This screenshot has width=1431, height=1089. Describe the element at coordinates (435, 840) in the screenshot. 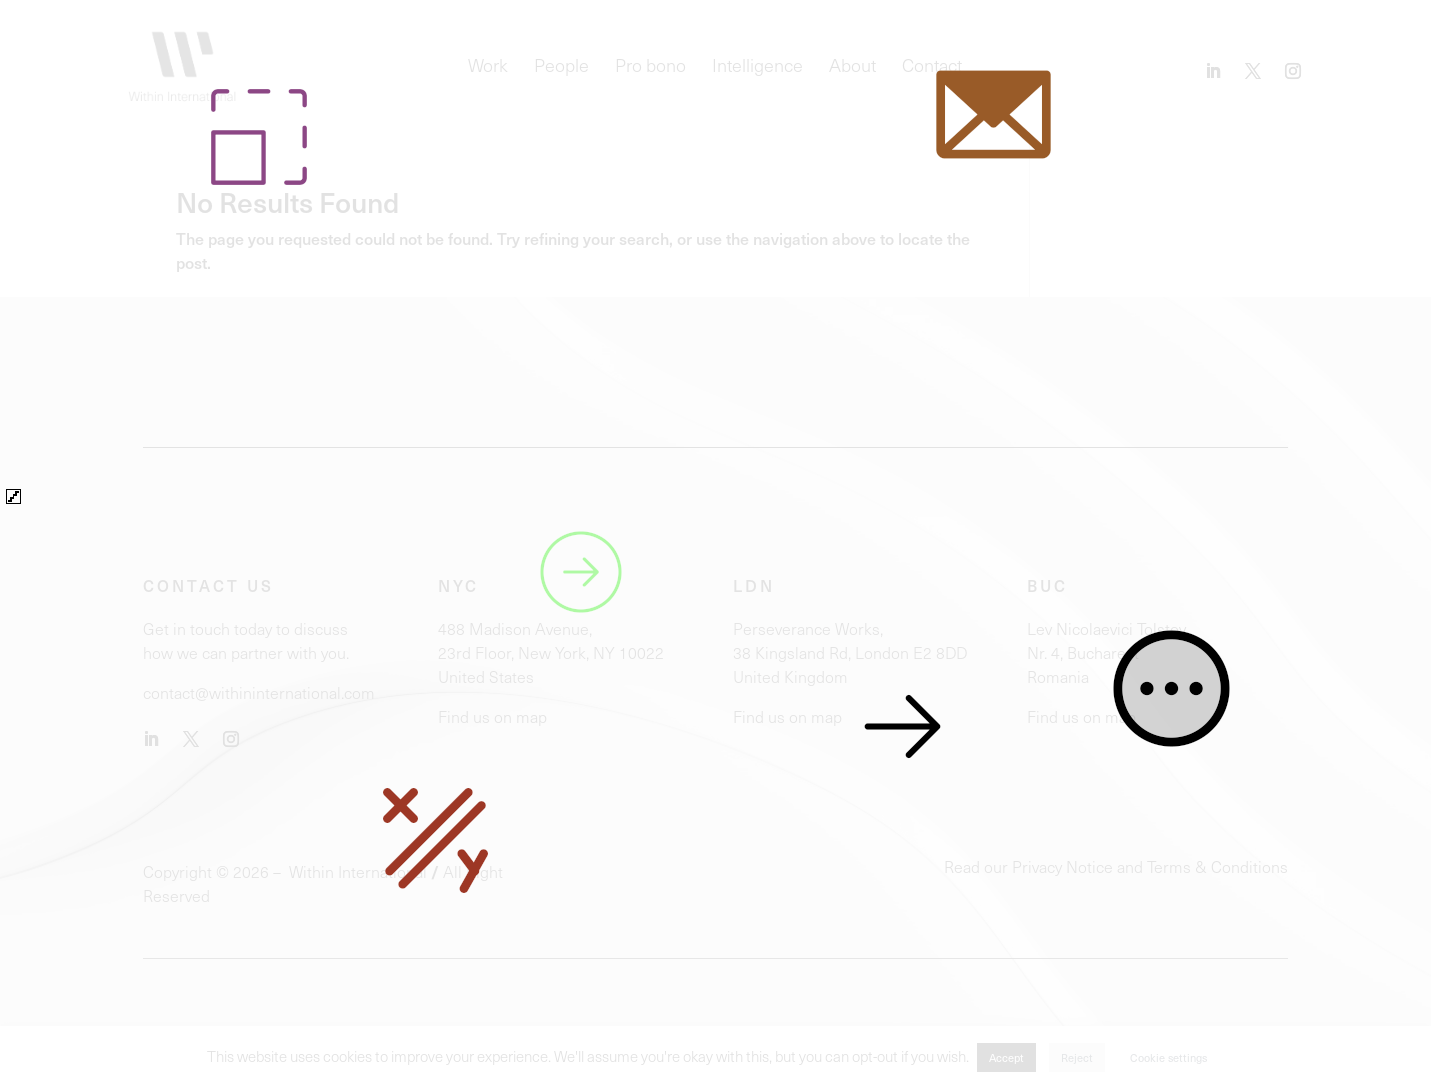

I see `perform floor division operation (x ÷ y rounded down)` at that location.